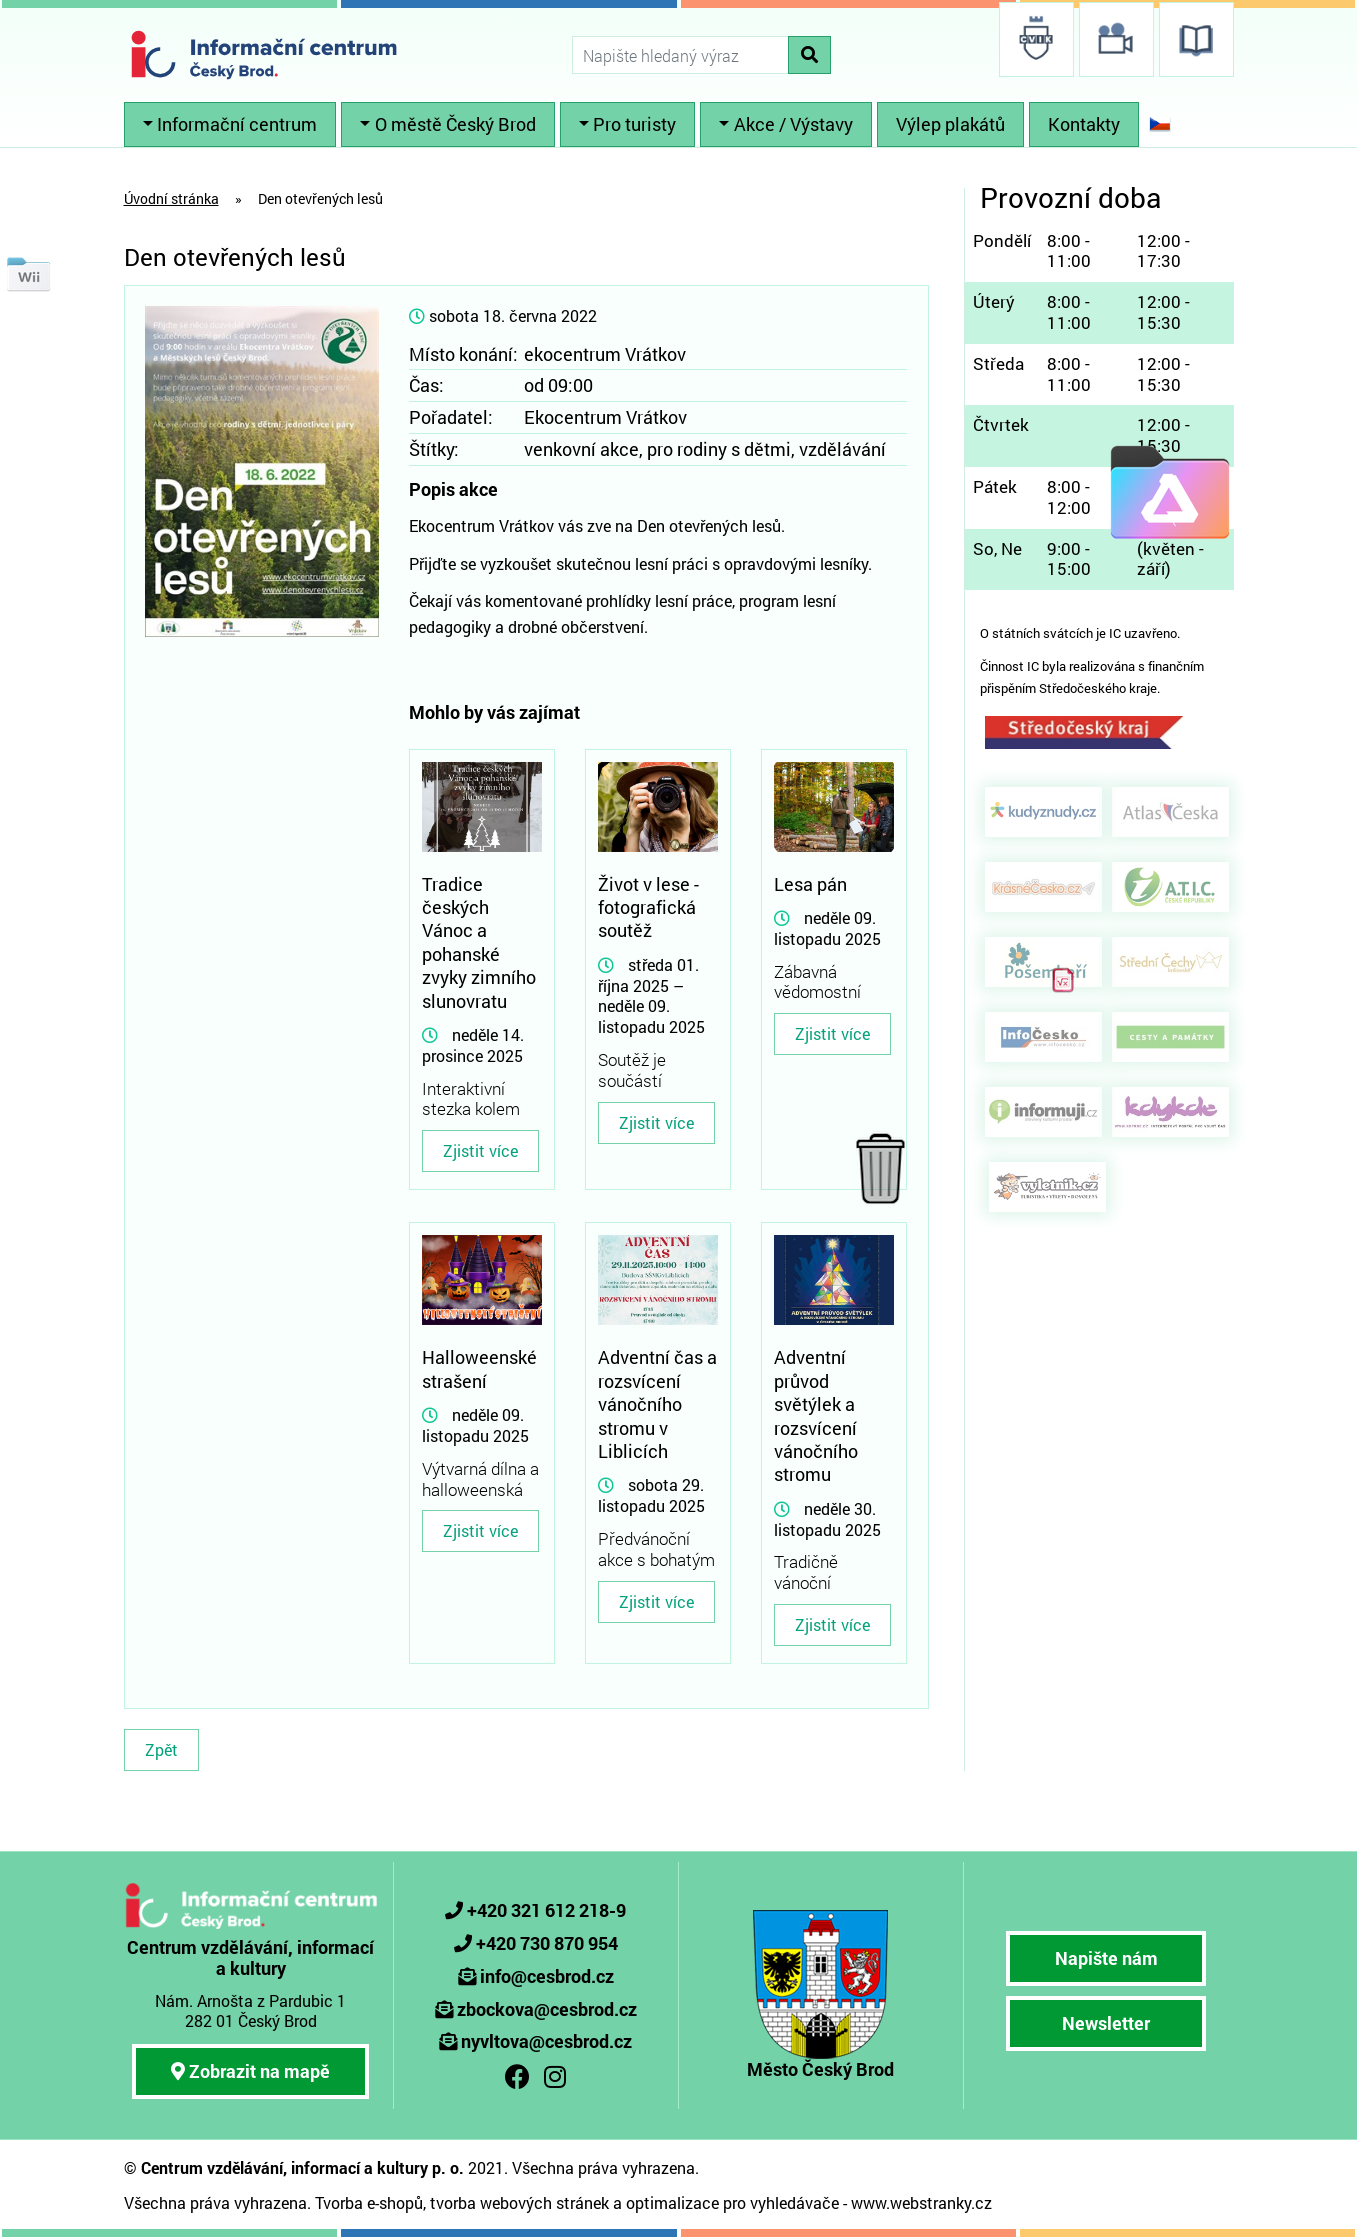 Image resolution: width=1357 pixels, height=2237 pixels. What do you see at coordinates (880, 1168) in the screenshot?
I see `access deleted emails in mail sidebar` at bounding box center [880, 1168].